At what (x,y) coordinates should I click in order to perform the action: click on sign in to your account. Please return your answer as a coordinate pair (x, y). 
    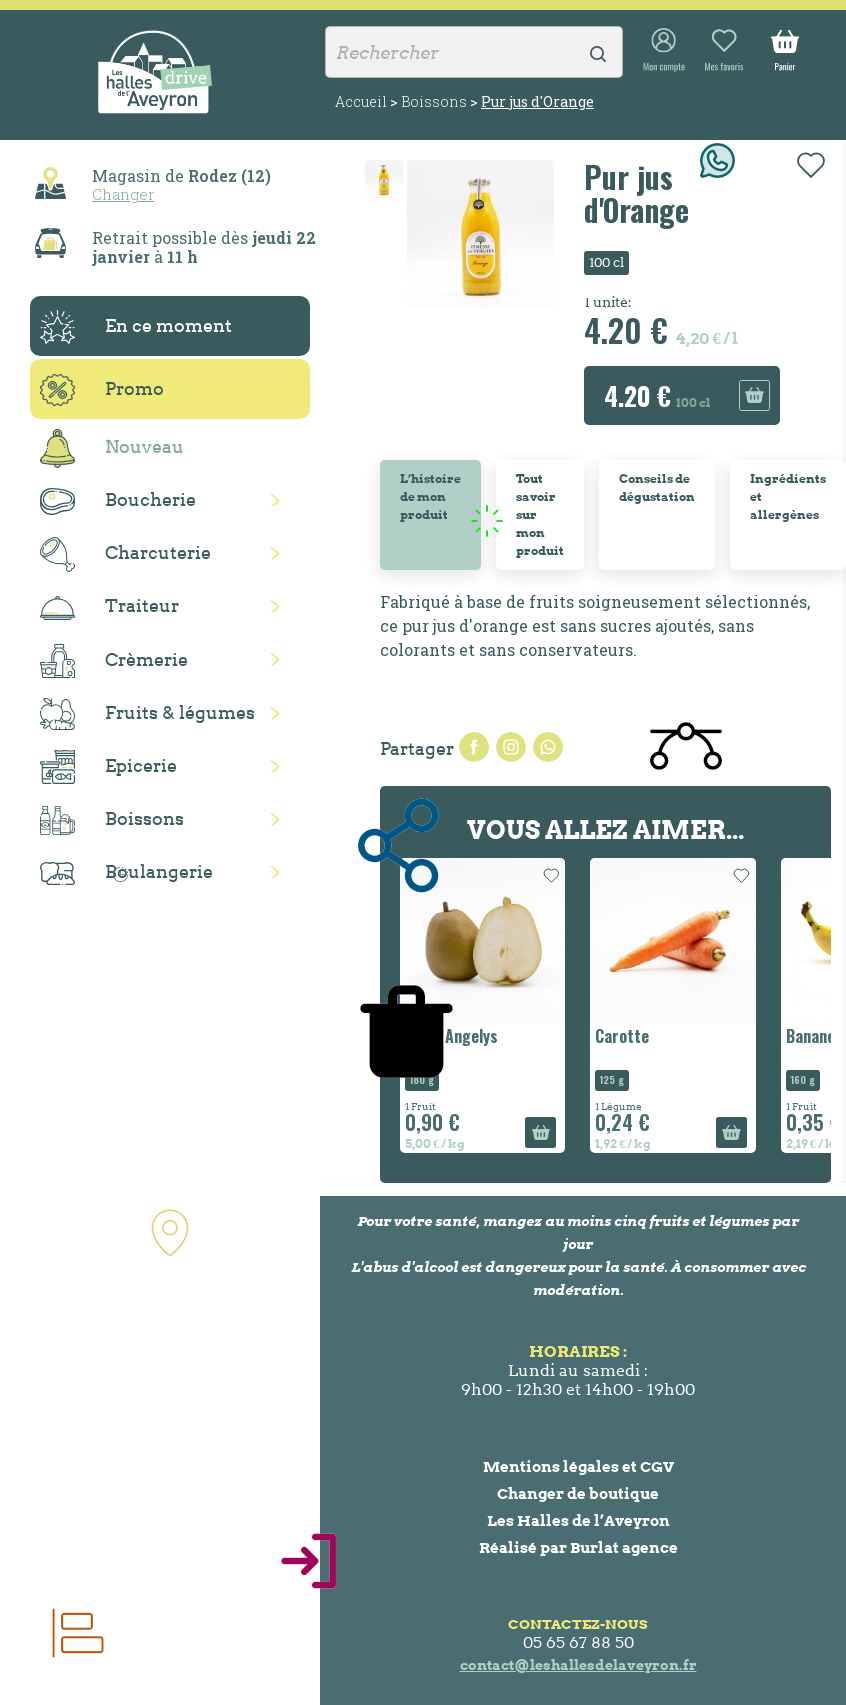
    Looking at the image, I should click on (313, 1561).